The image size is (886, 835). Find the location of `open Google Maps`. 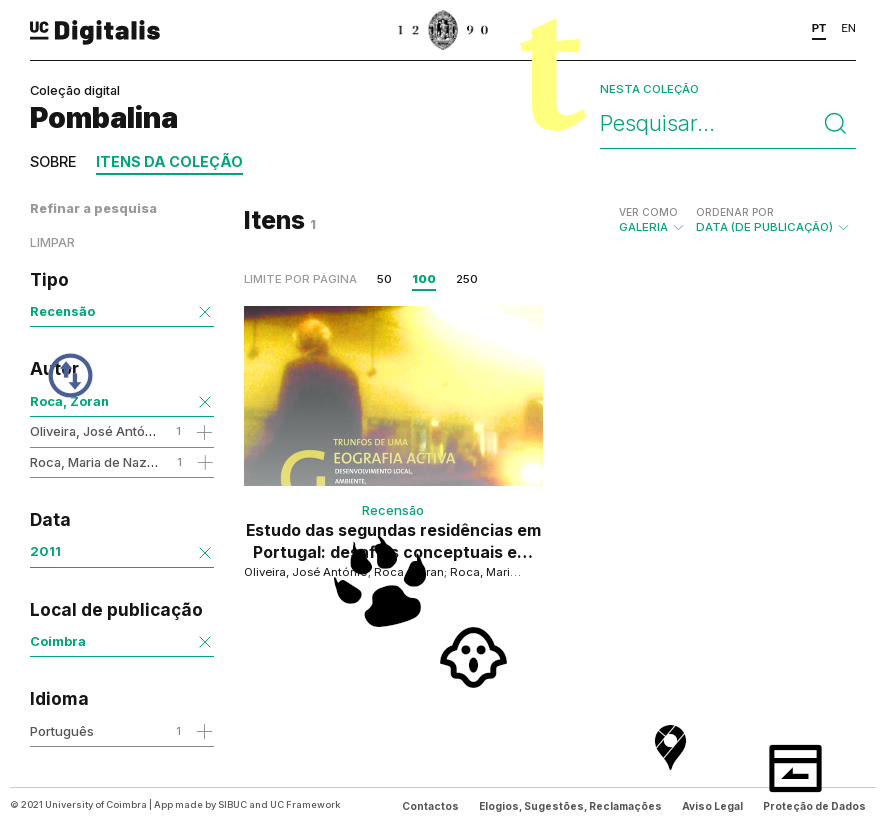

open Google Maps is located at coordinates (670, 747).